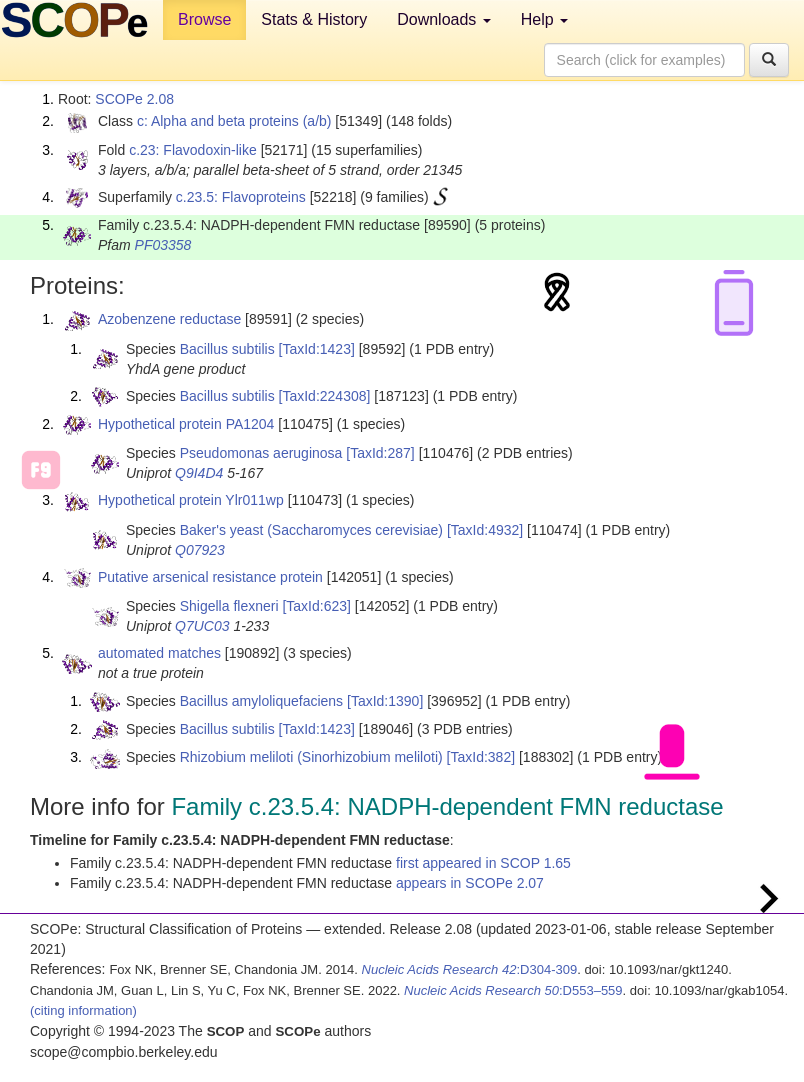 The image size is (804, 1082). I want to click on keyboard shortcut indicator for F9 function key, so click(41, 470).